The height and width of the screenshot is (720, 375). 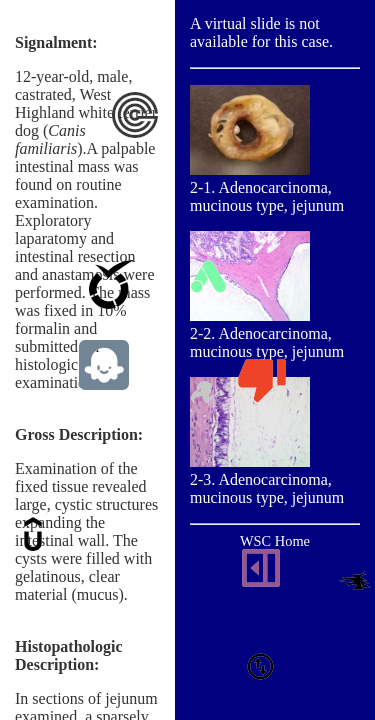 I want to click on collapse the sidebar panel, so click(x=261, y=568).